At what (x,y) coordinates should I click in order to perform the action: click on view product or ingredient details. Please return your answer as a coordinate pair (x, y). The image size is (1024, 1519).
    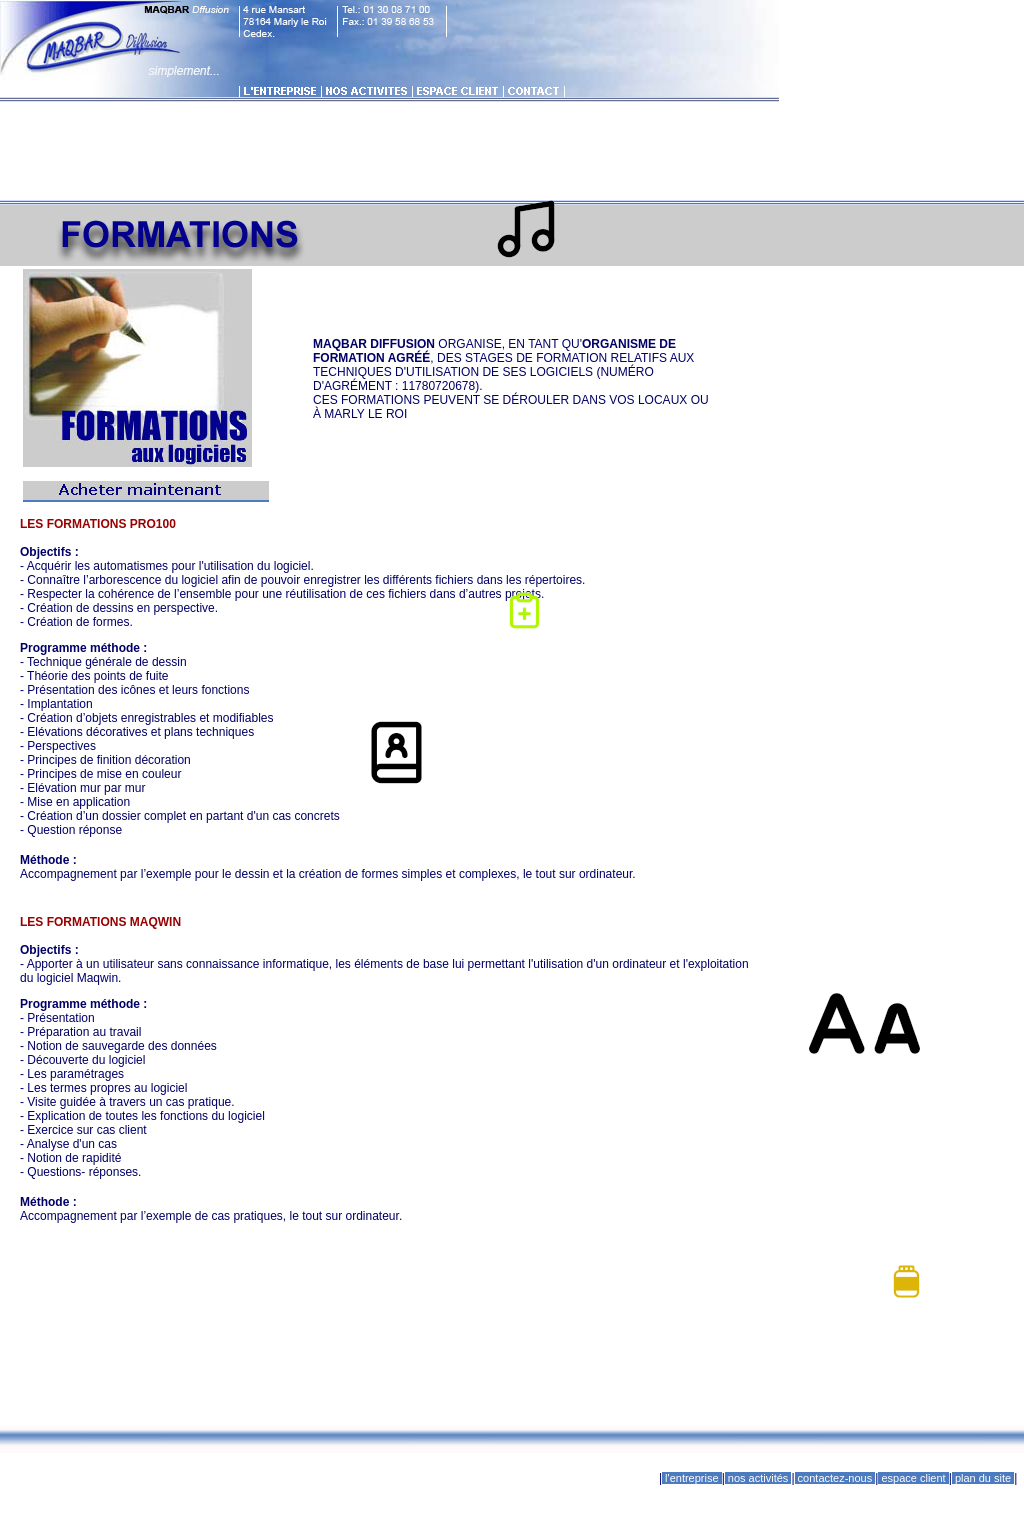
    Looking at the image, I should click on (906, 1281).